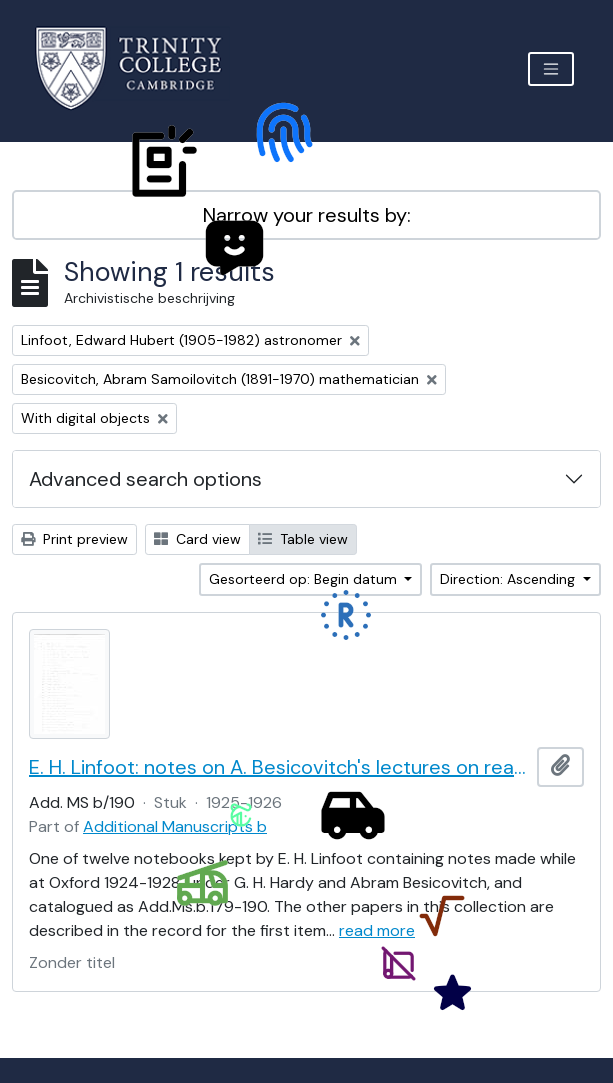 This screenshot has height=1083, width=613. I want to click on add to favorites, so click(452, 992).